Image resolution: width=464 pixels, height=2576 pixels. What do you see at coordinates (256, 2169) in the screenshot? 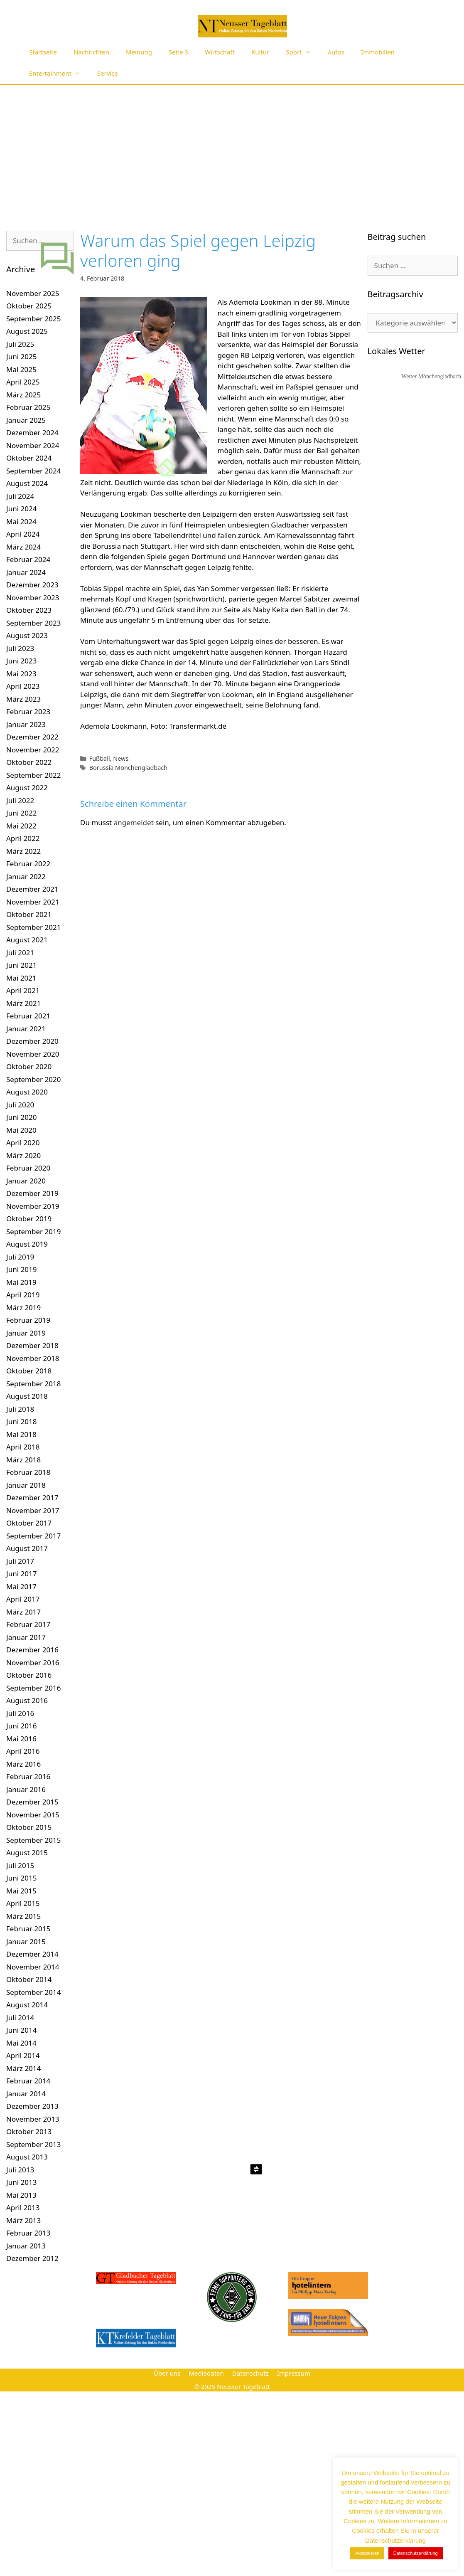
I see `exchange or swap currency` at bounding box center [256, 2169].